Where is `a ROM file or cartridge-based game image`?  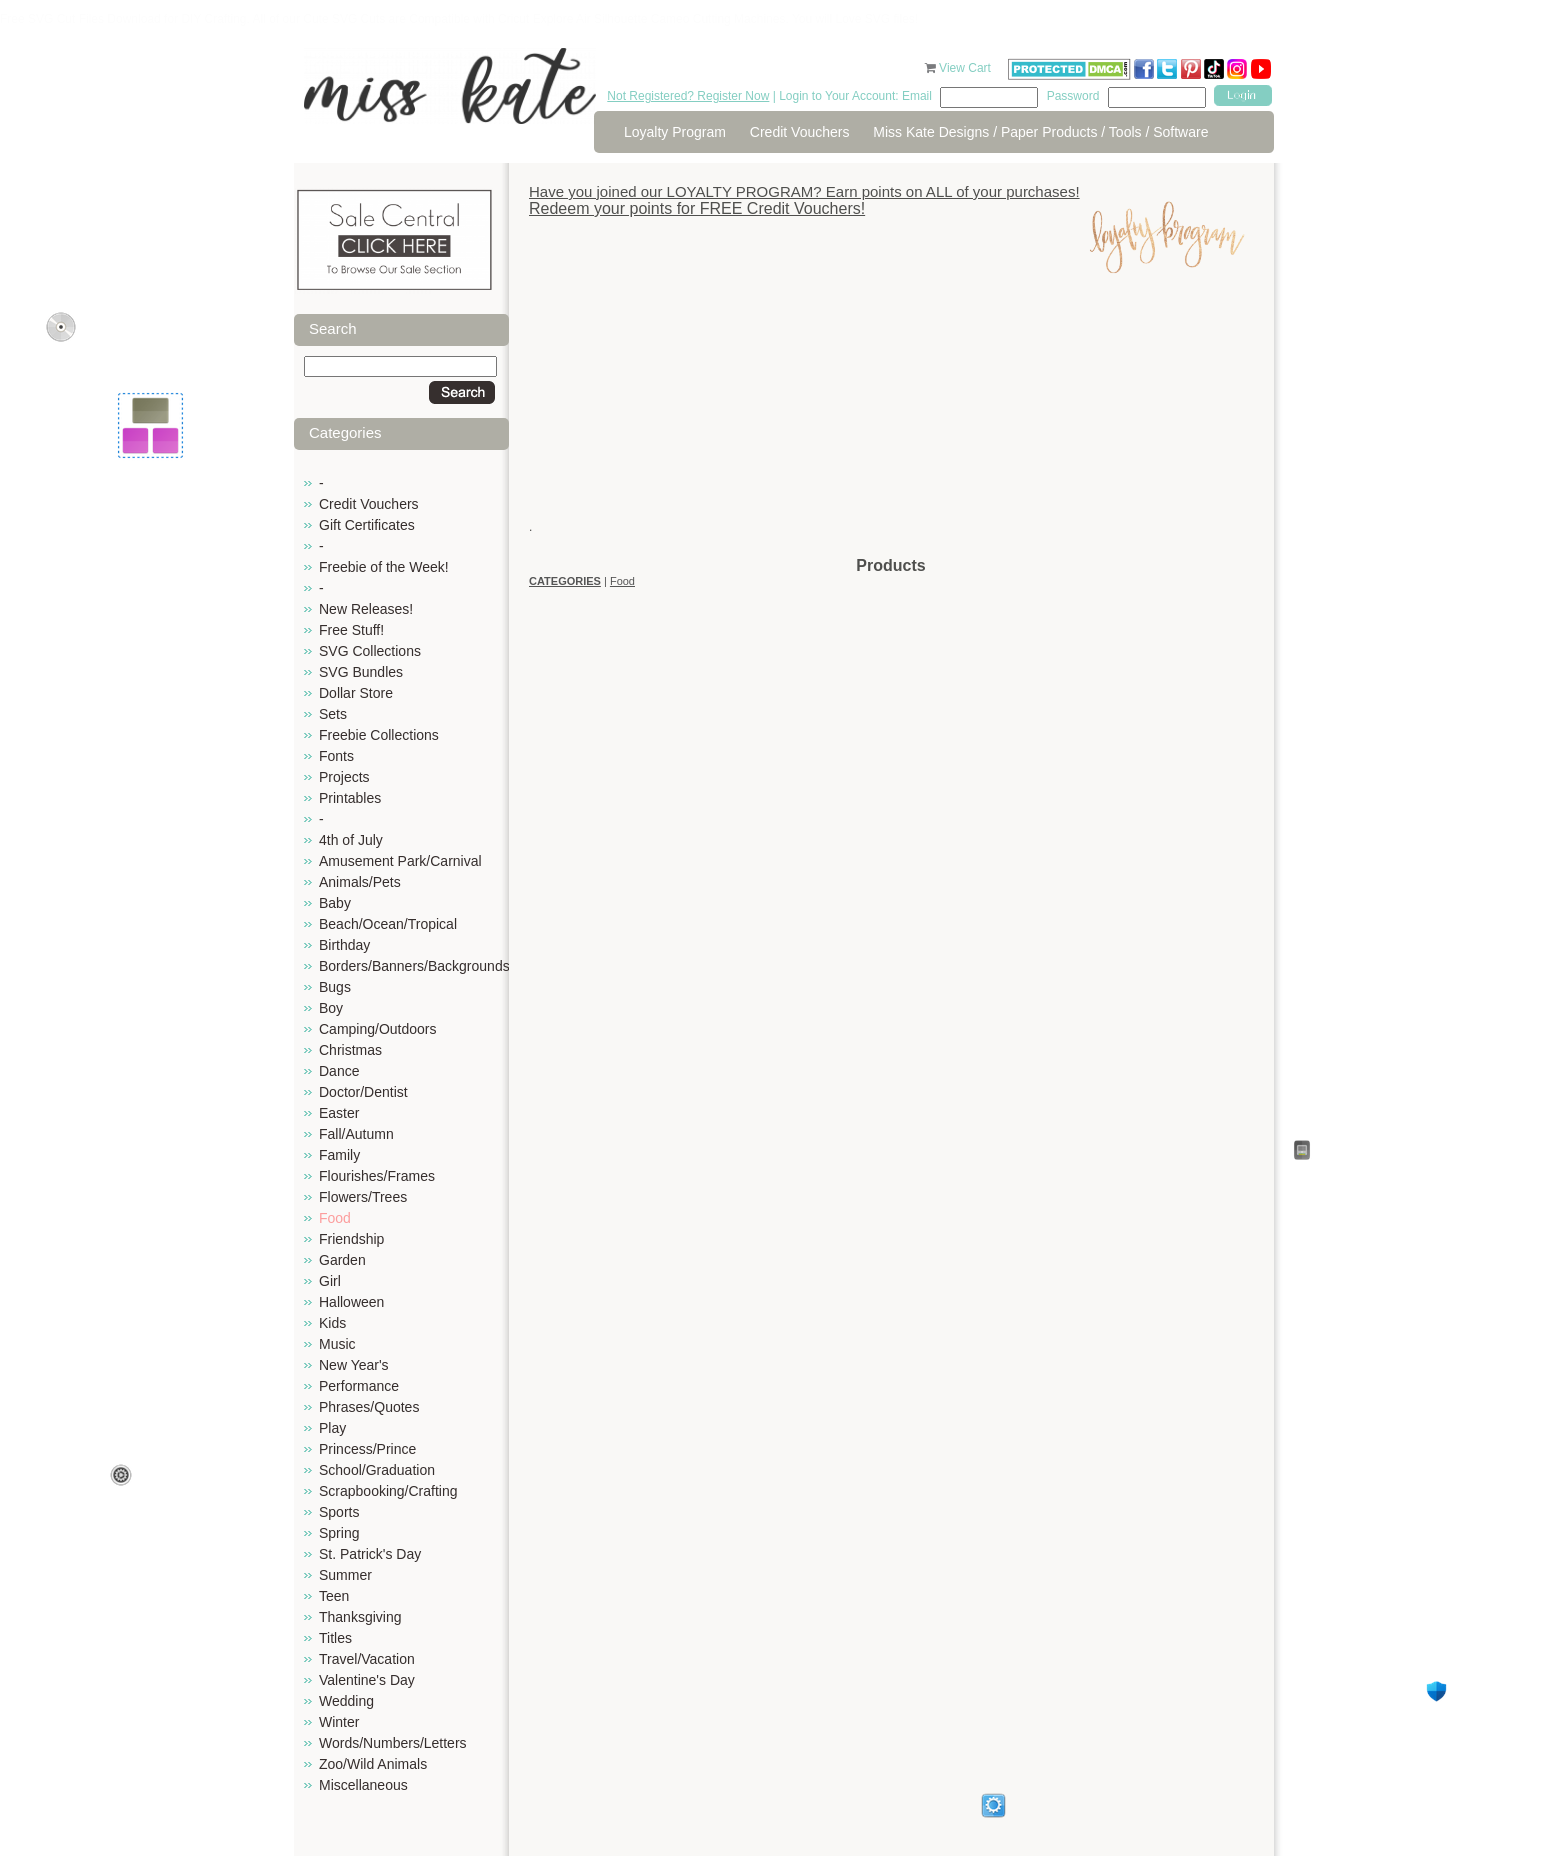
a ROM file or cartridge-based game image is located at coordinates (1302, 1150).